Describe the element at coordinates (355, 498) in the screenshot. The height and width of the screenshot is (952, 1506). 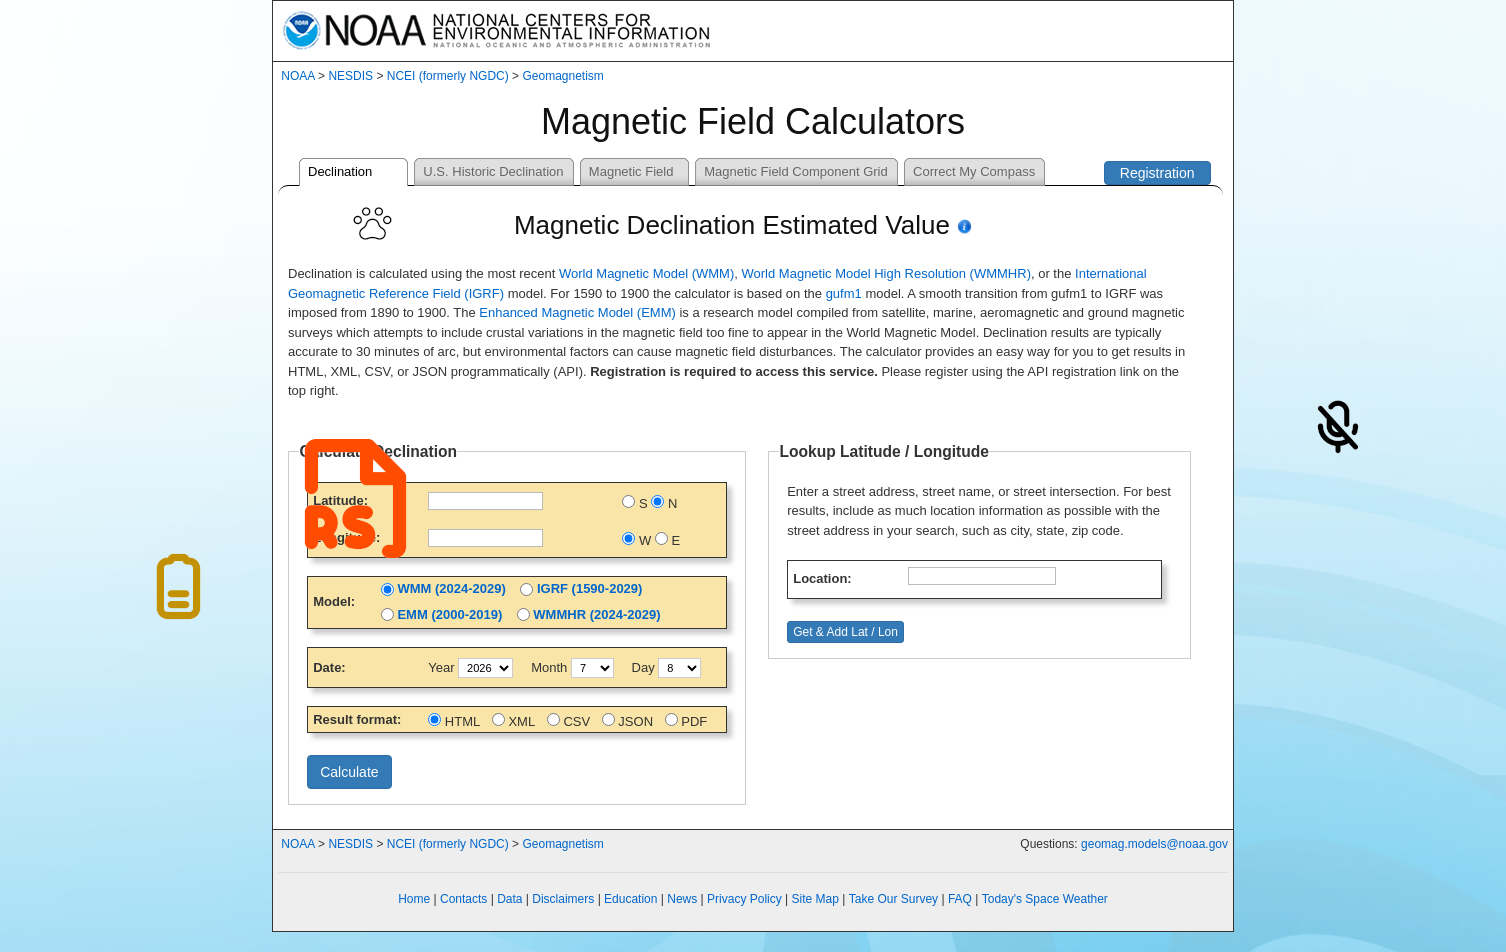
I see `a Rust source code file` at that location.